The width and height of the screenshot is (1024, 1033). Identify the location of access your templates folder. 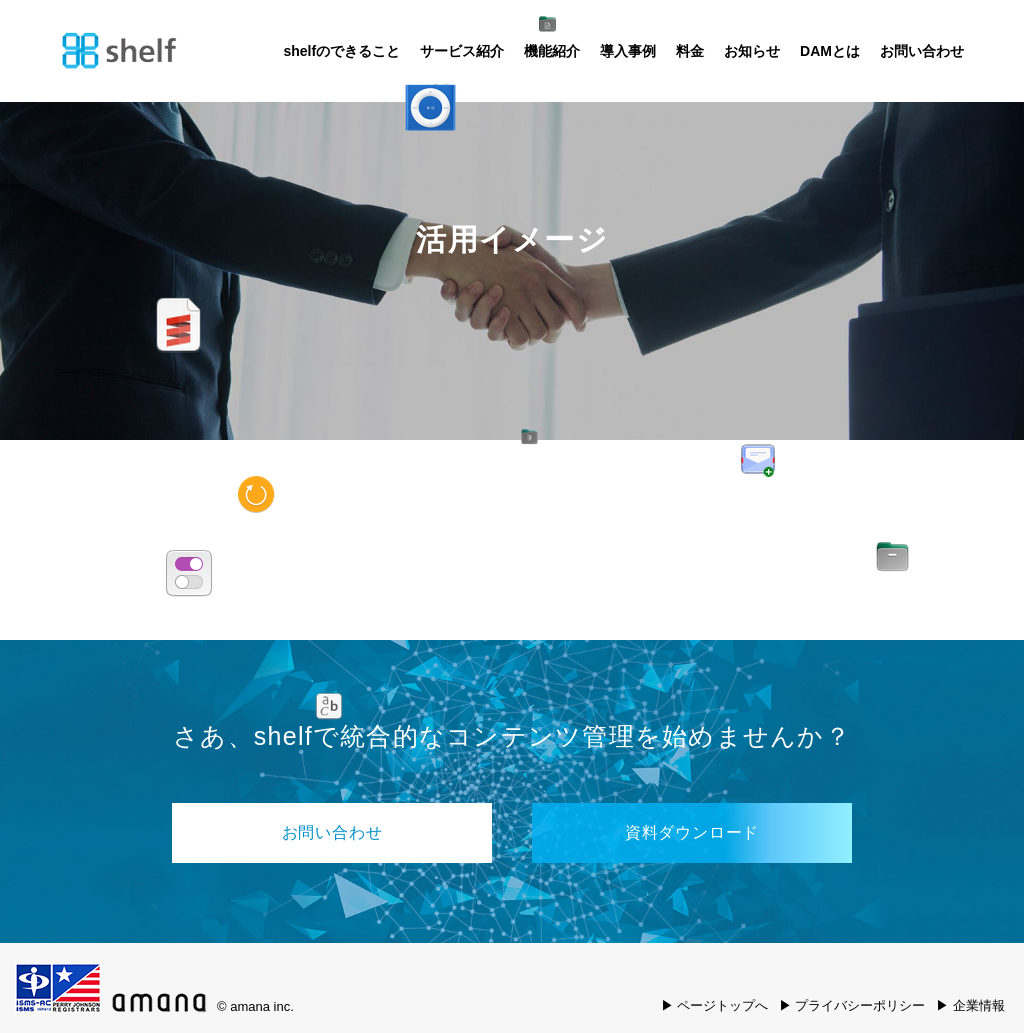
(529, 436).